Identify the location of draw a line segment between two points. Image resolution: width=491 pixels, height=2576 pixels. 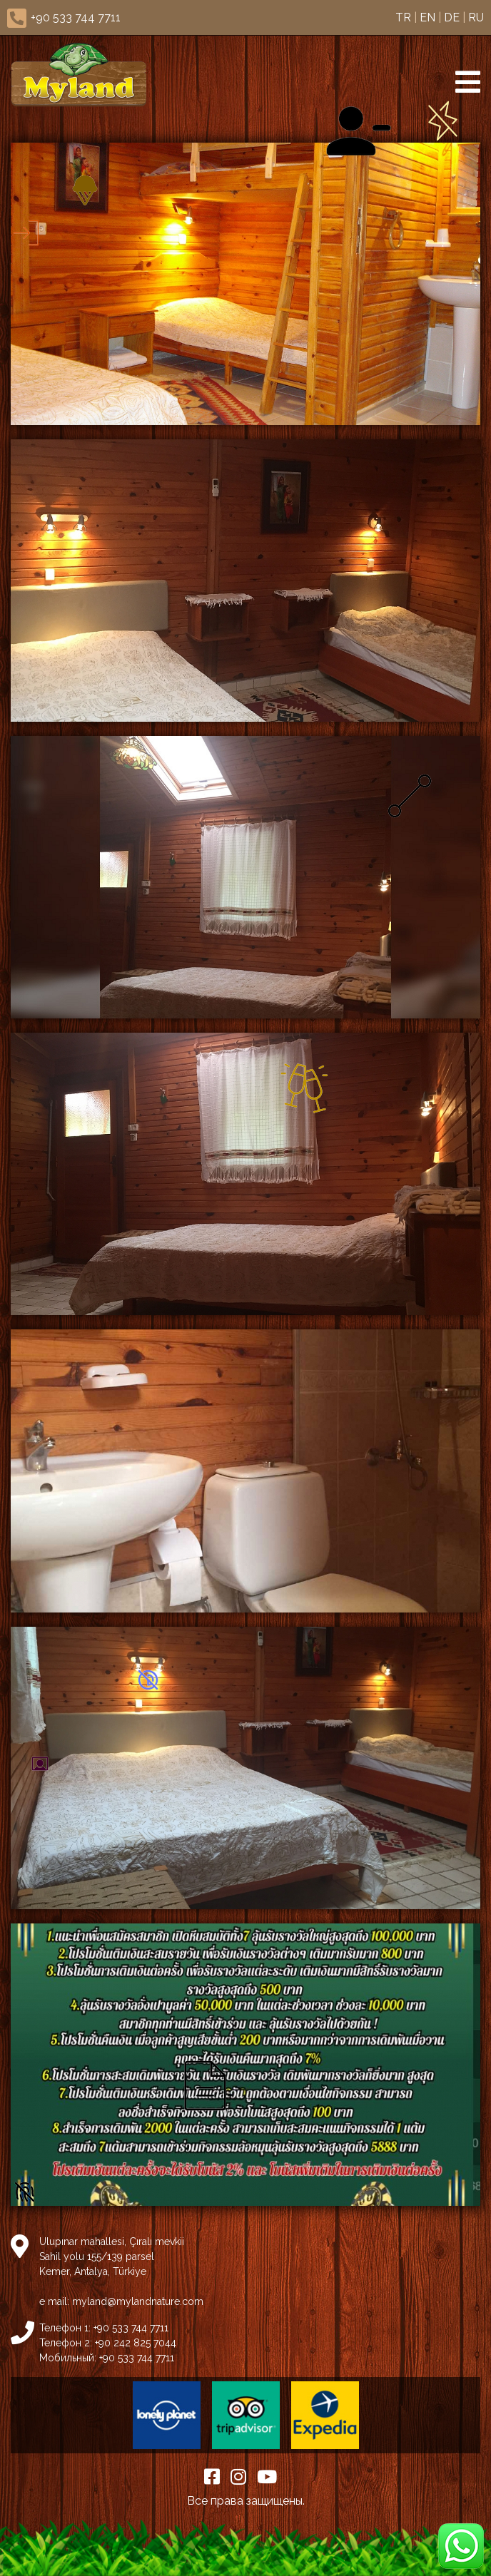
(410, 796).